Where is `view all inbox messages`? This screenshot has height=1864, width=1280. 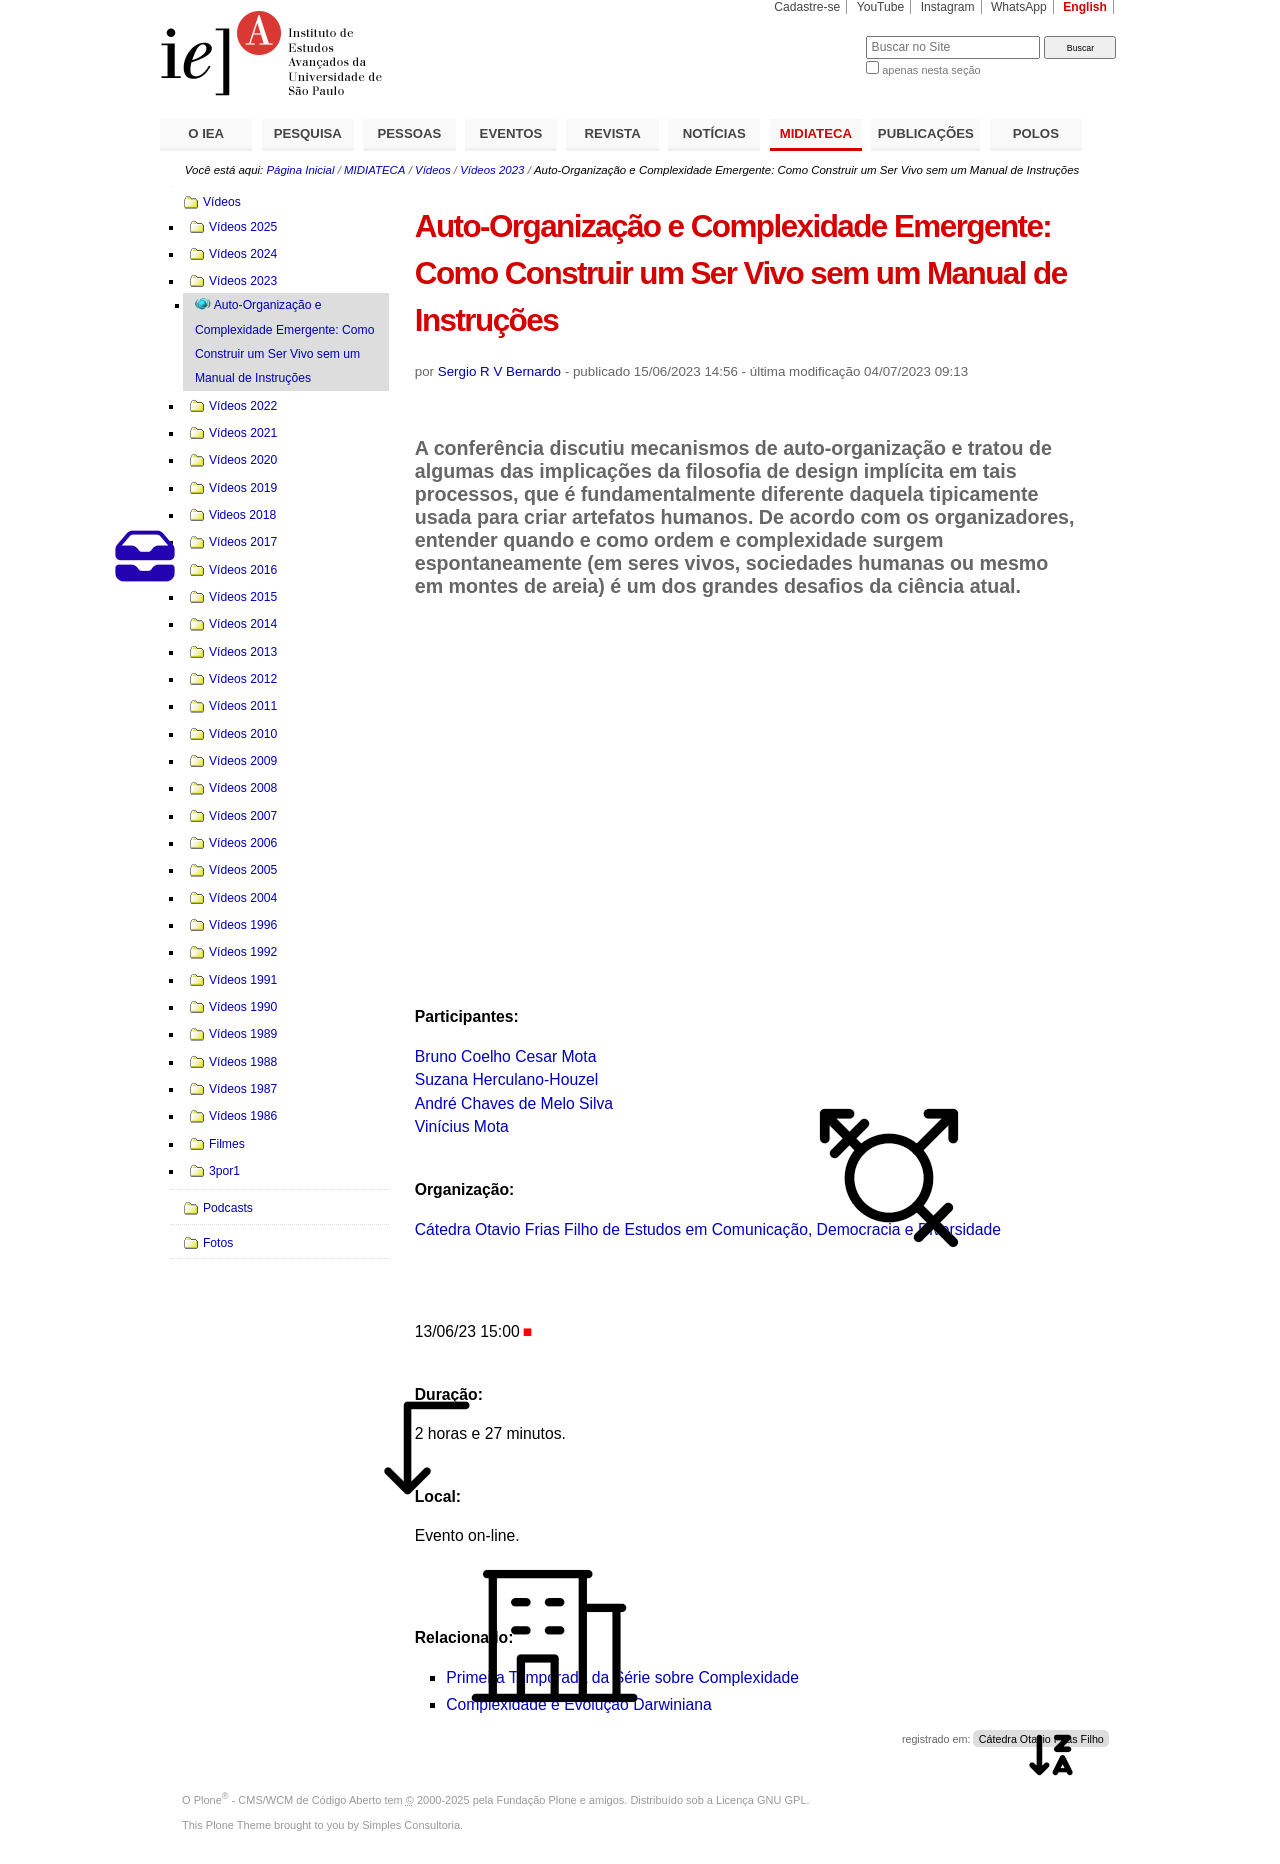
view all inbox messages is located at coordinates (145, 556).